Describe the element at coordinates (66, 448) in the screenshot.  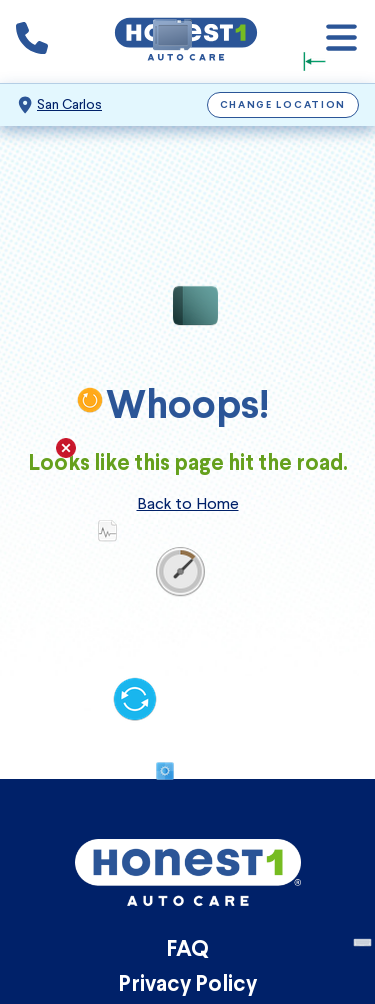
I see `cancel or close the current action` at that location.